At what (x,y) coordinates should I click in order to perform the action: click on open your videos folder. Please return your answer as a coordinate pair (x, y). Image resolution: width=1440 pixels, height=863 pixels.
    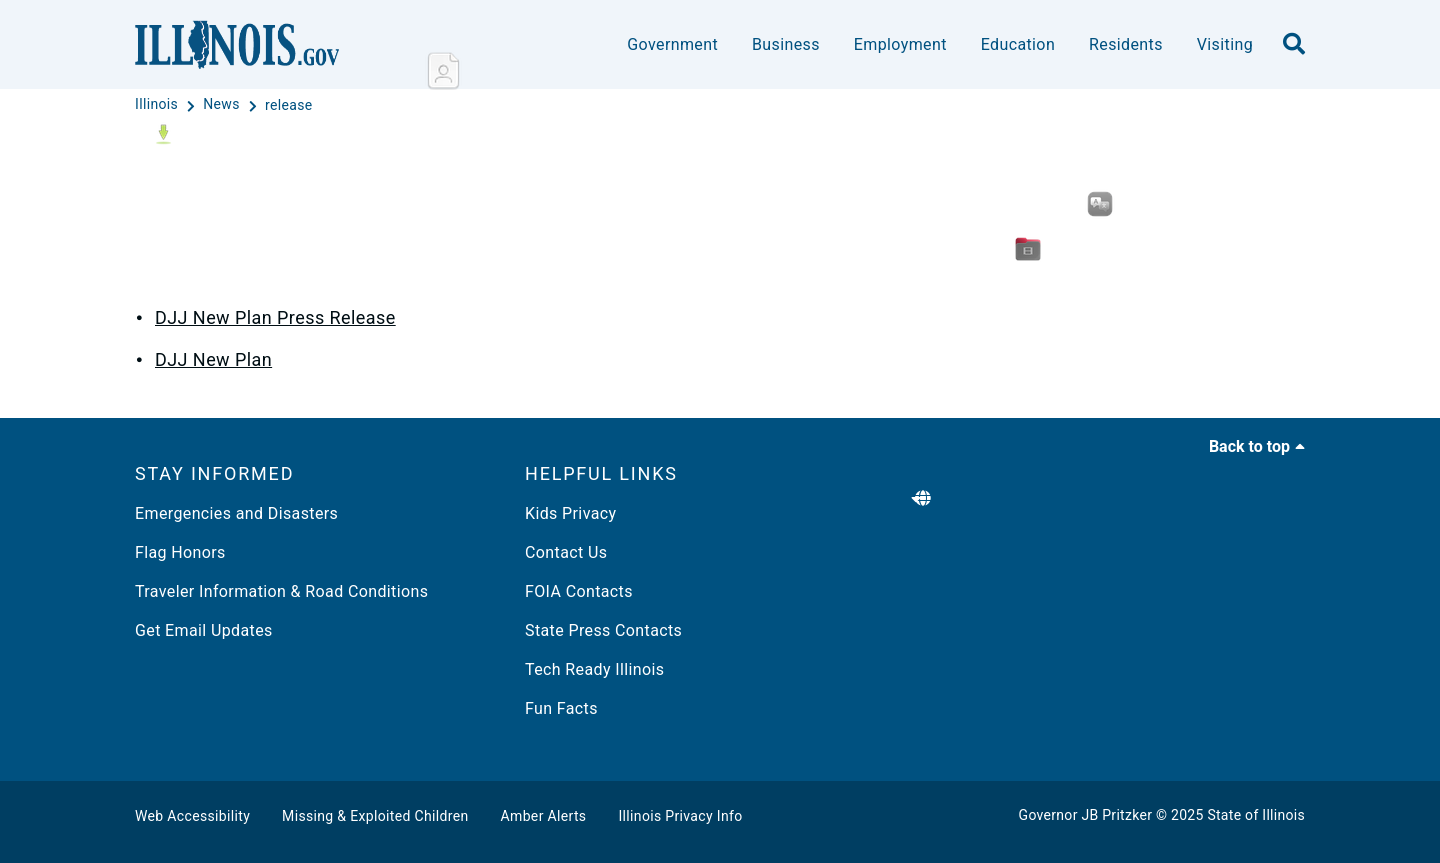
    Looking at the image, I should click on (1028, 249).